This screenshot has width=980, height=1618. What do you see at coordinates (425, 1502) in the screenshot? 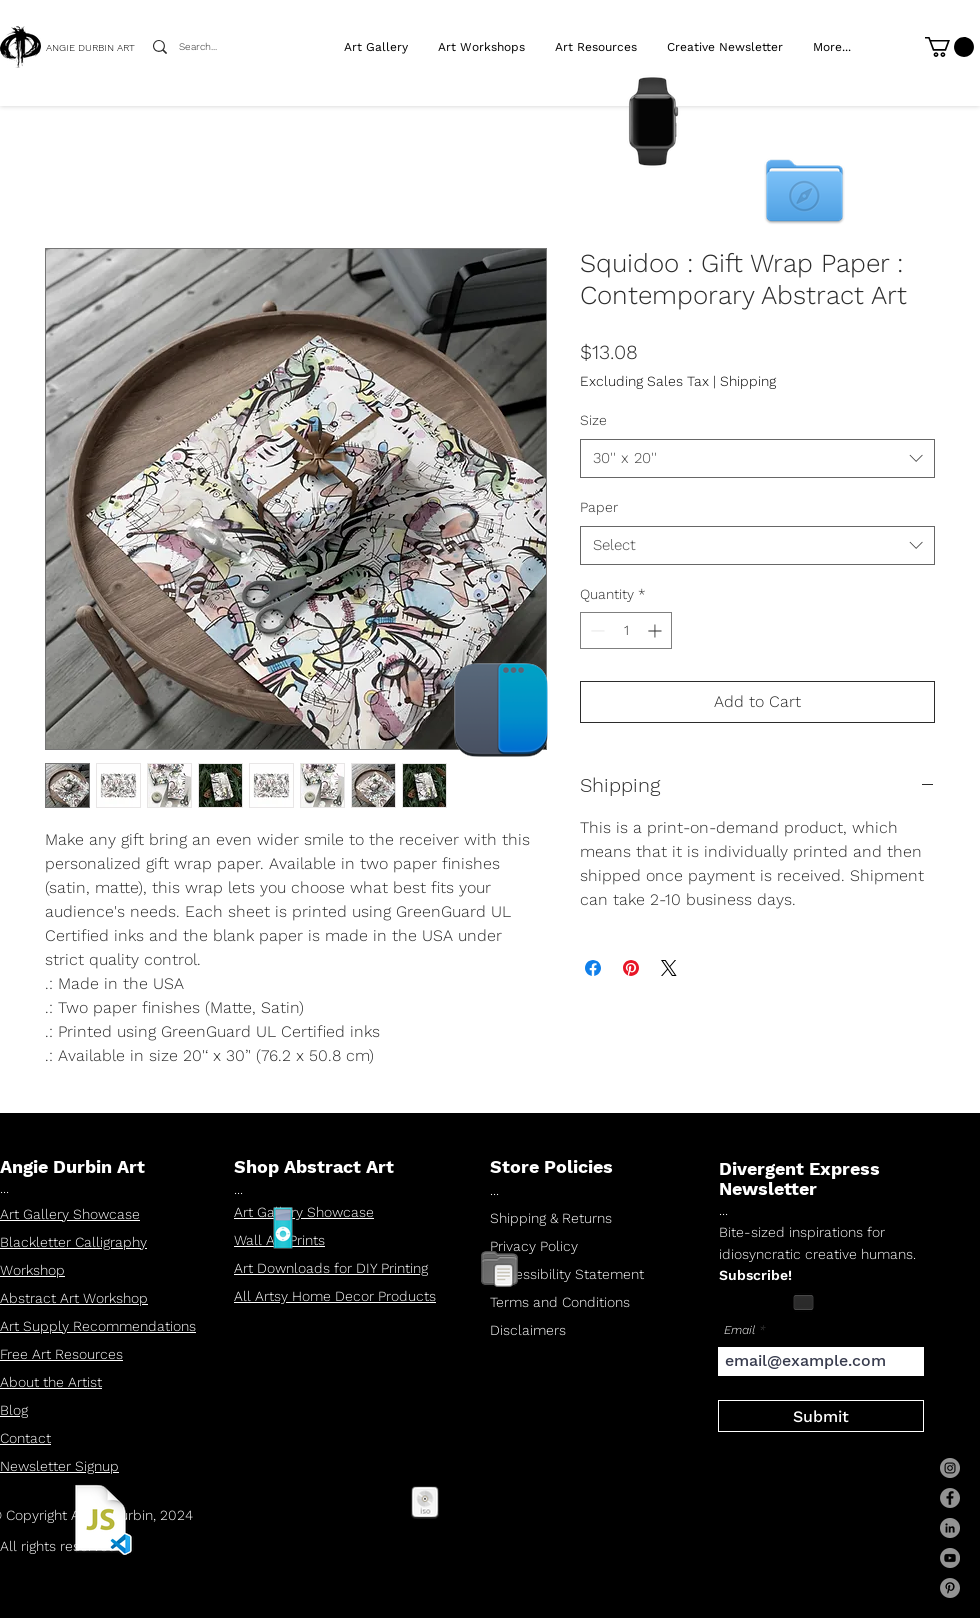
I see `a CD/DVD disc image file (.iso format)` at bounding box center [425, 1502].